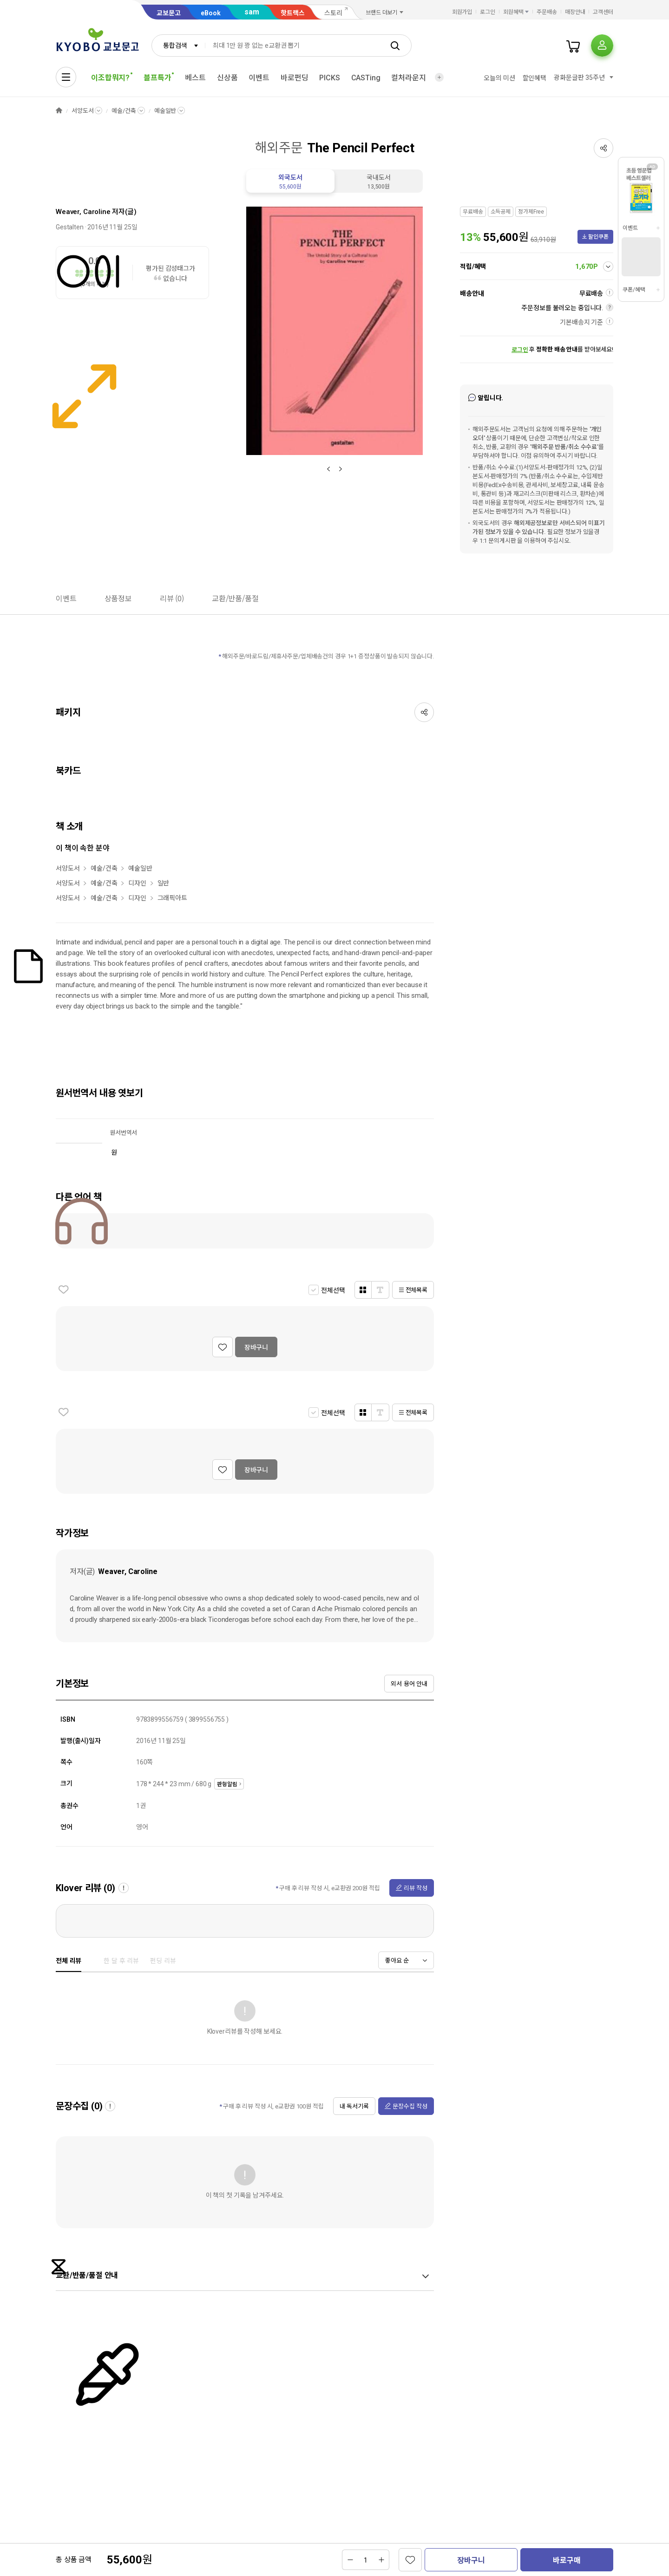 The width and height of the screenshot is (669, 2576). Describe the element at coordinates (28, 966) in the screenshot. I see `view or open a file` at that location.